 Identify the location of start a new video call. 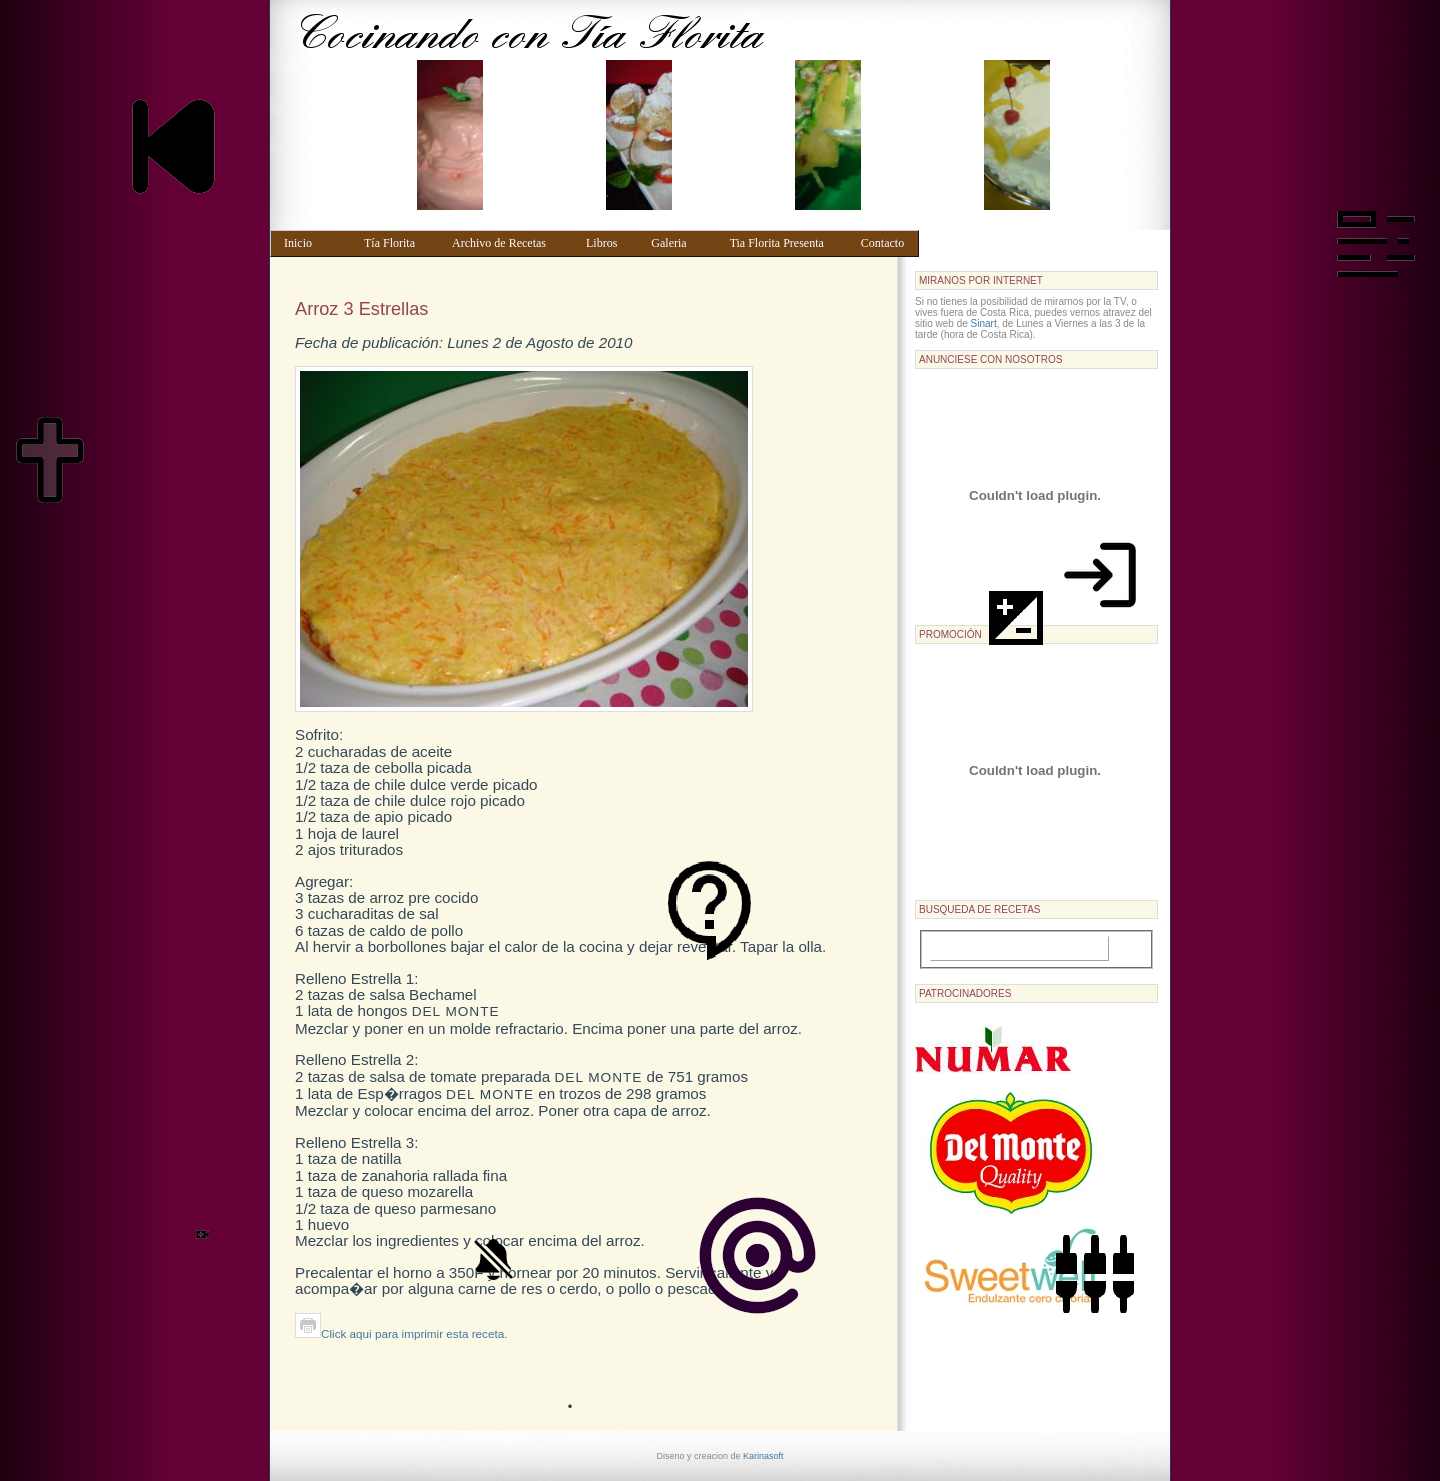
(202, 1234).